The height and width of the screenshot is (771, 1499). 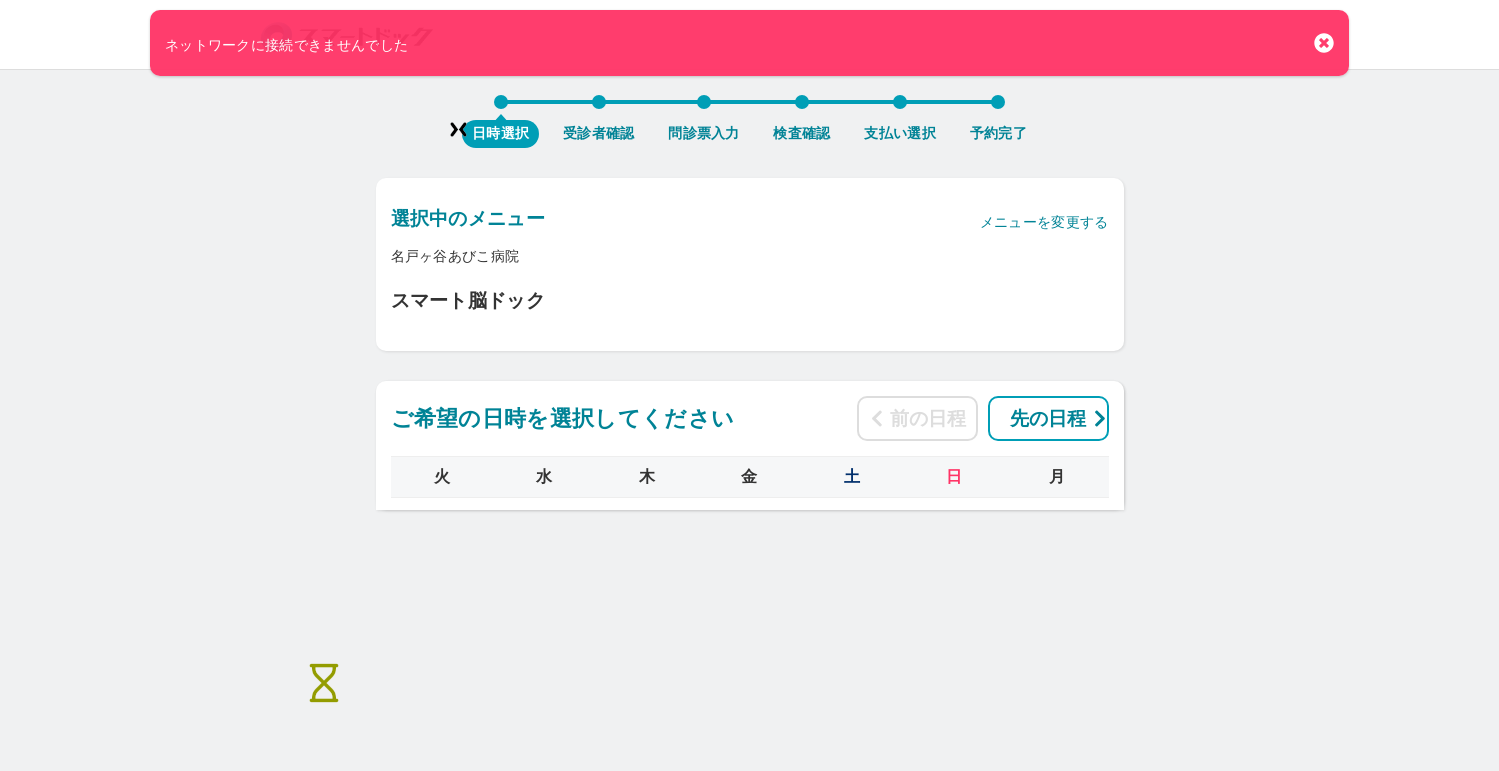 What do you see at coordinates (458, 129) in the screenshot?
I see `mixer streaming platform logo` at bounding box center [458, 129].